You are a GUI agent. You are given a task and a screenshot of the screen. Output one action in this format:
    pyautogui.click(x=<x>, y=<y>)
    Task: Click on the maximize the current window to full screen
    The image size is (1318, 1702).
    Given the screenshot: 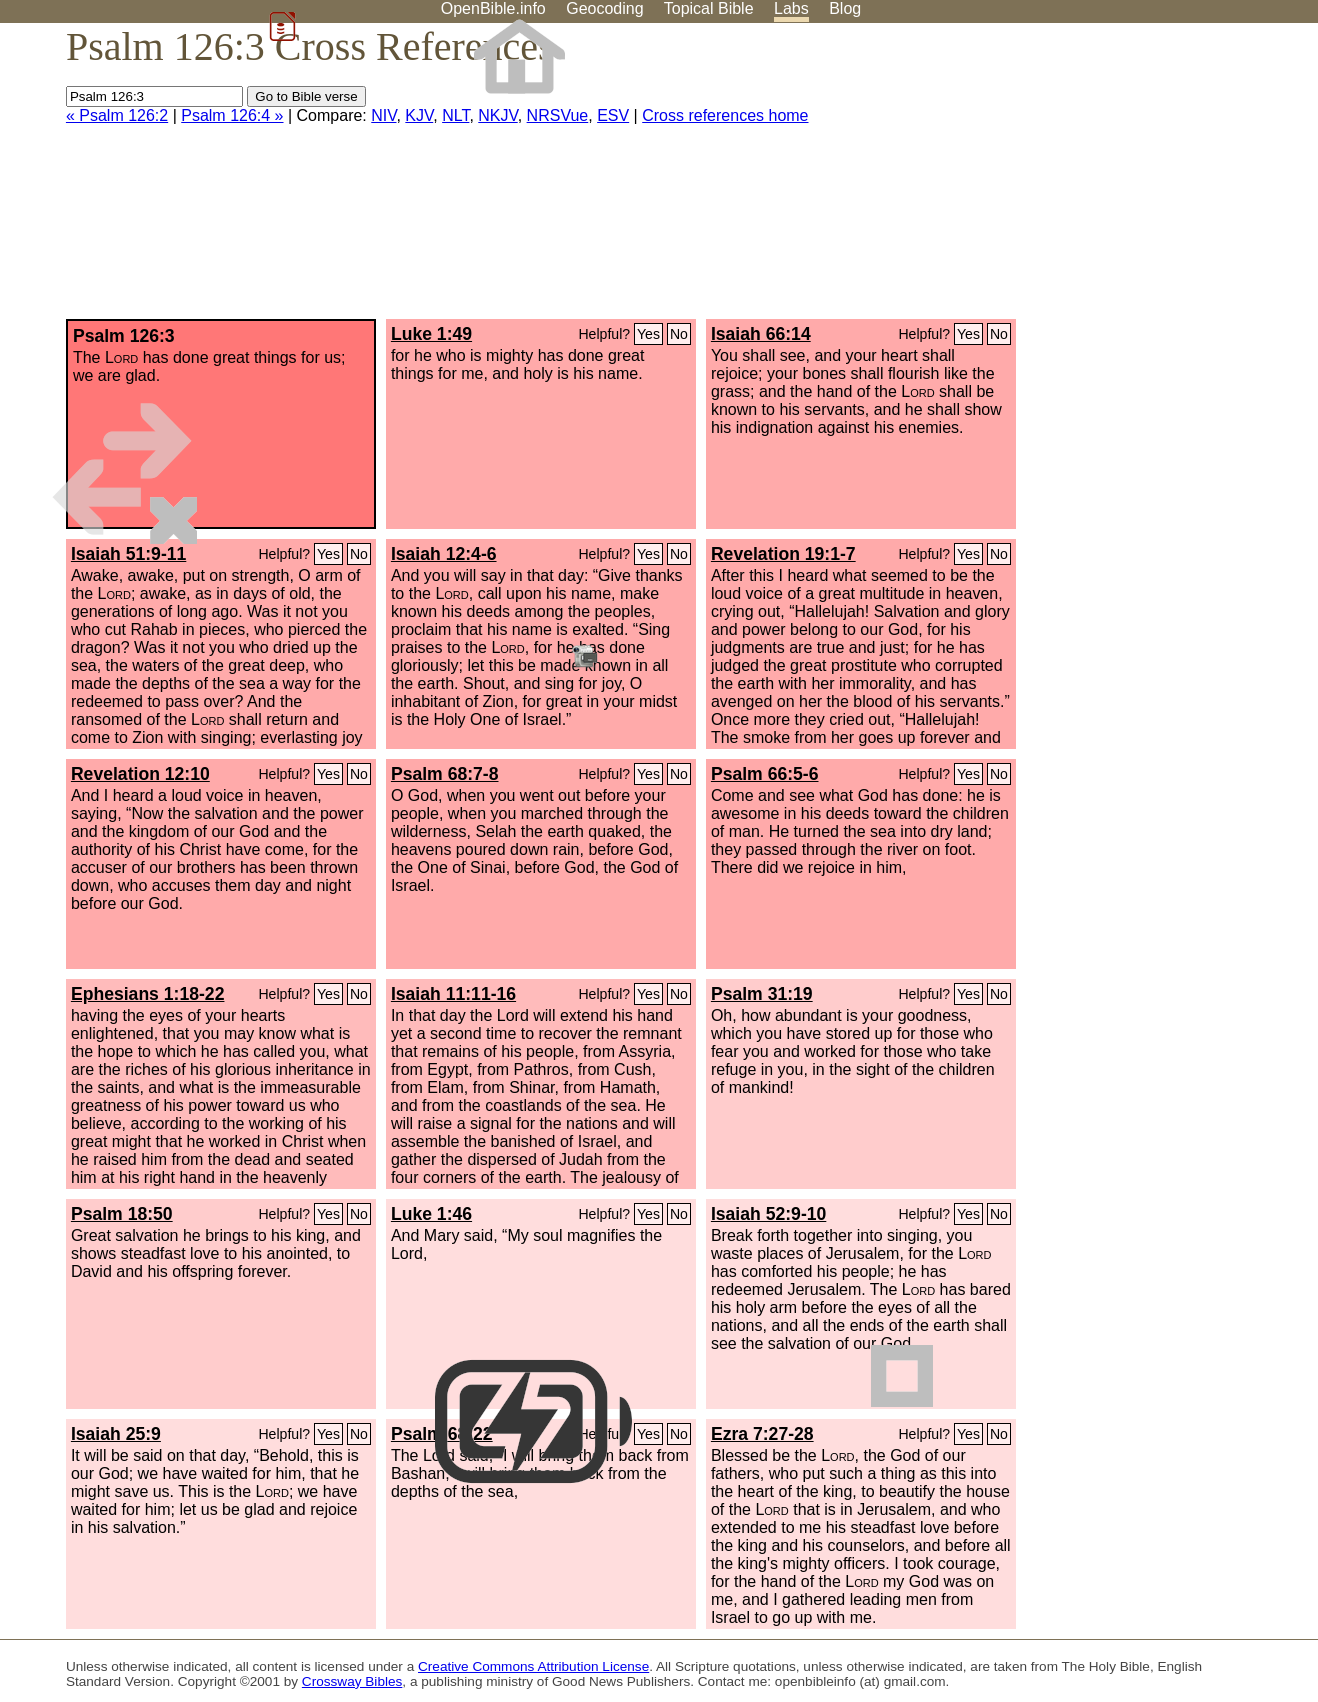 What is the action you would take?
    pyautogui.click(x=902, y=1376)
    